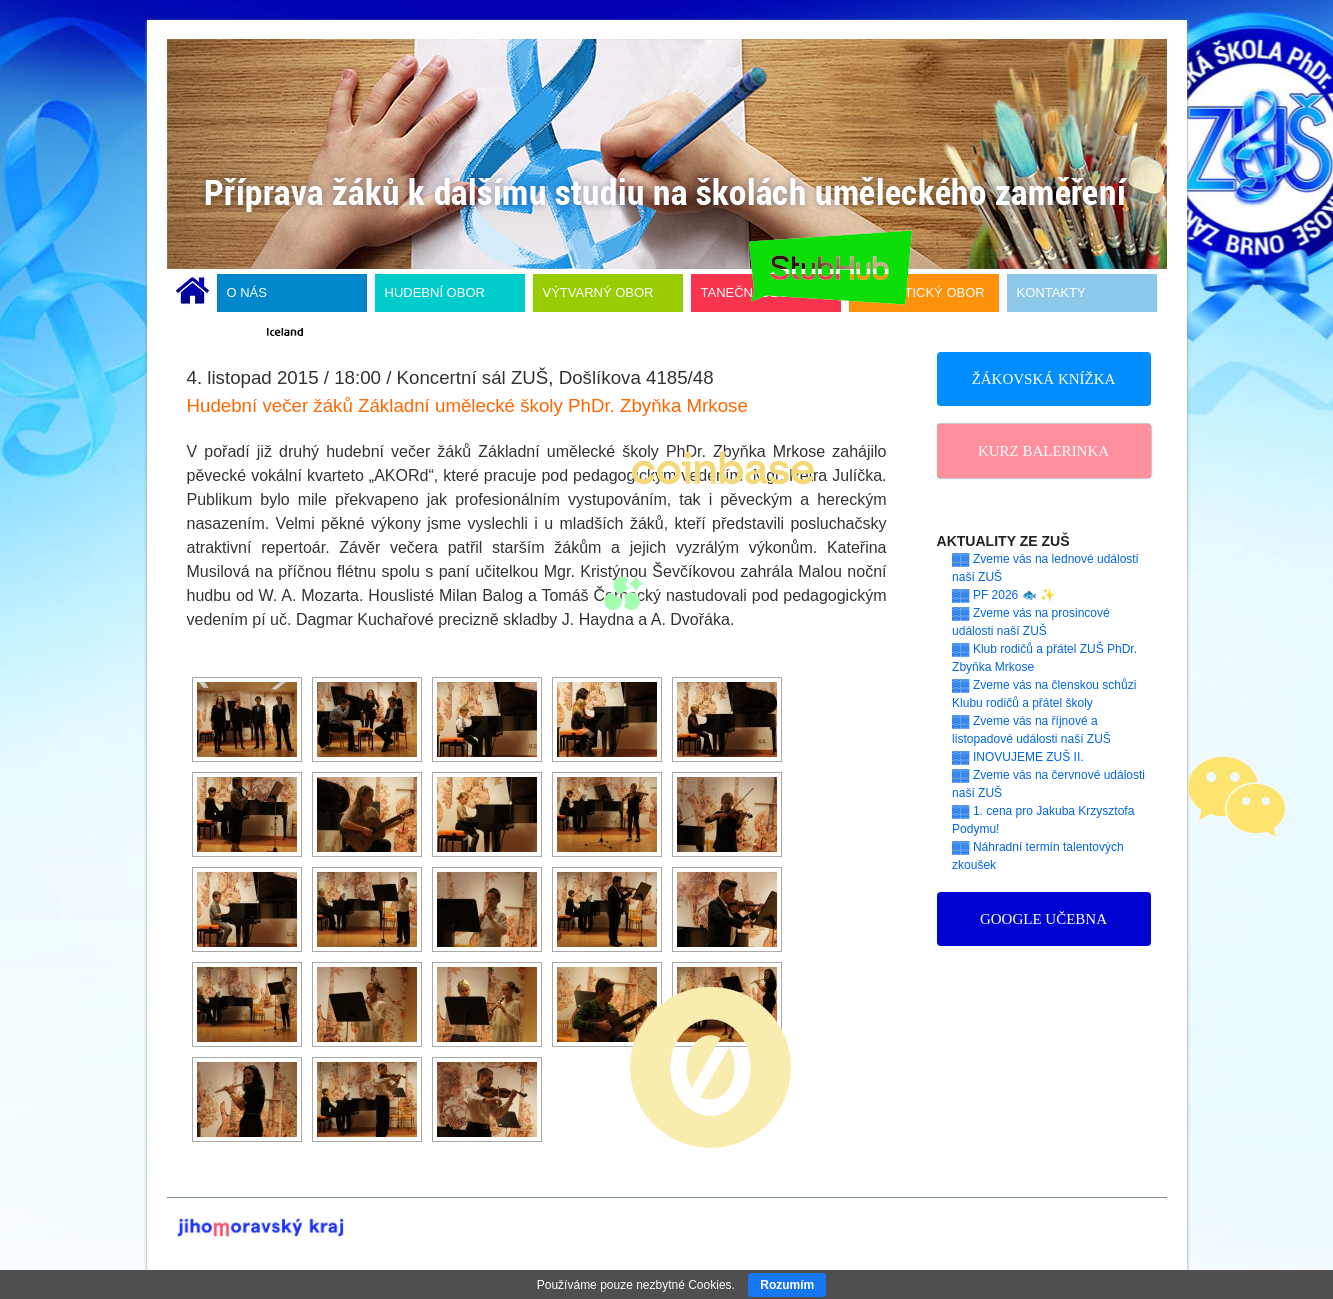 Image resolution: width=1333 pixels, height=1299 pixels. What do you see at coordinates (623, 596) in the screenshot?
I see `apply AI-powered color filters to an image` at bounding box center [623, 596].